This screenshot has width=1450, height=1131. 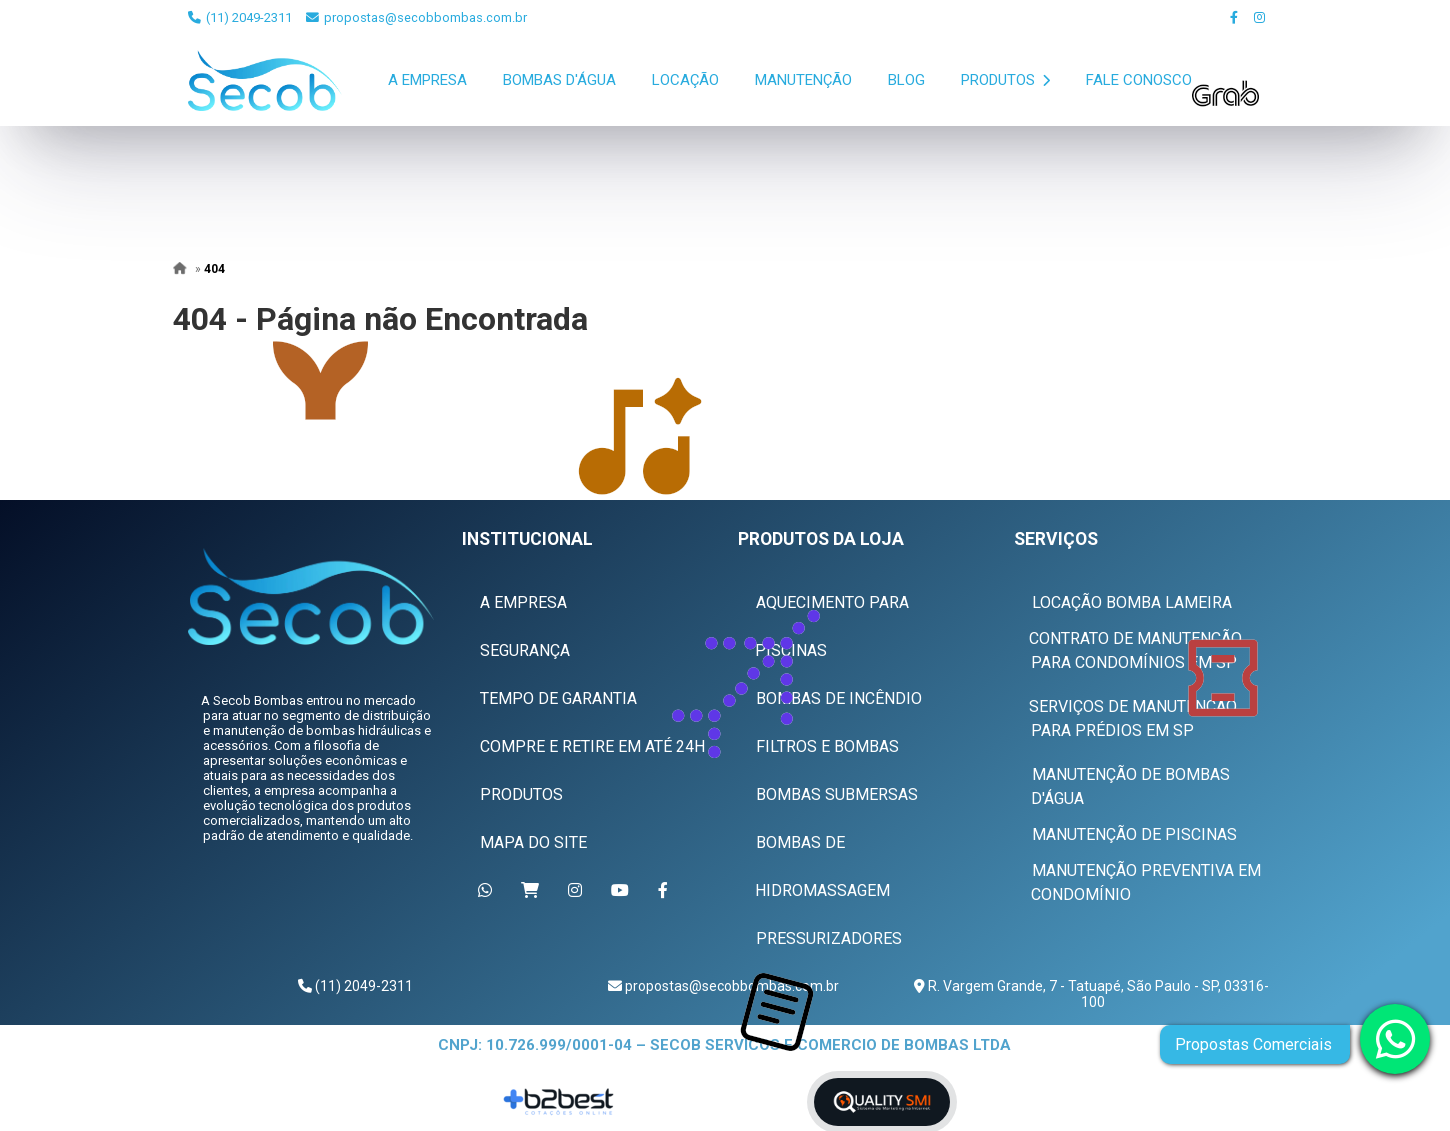 I want to click on open Mermaid diagramming tool, so click(x=320, y=380).